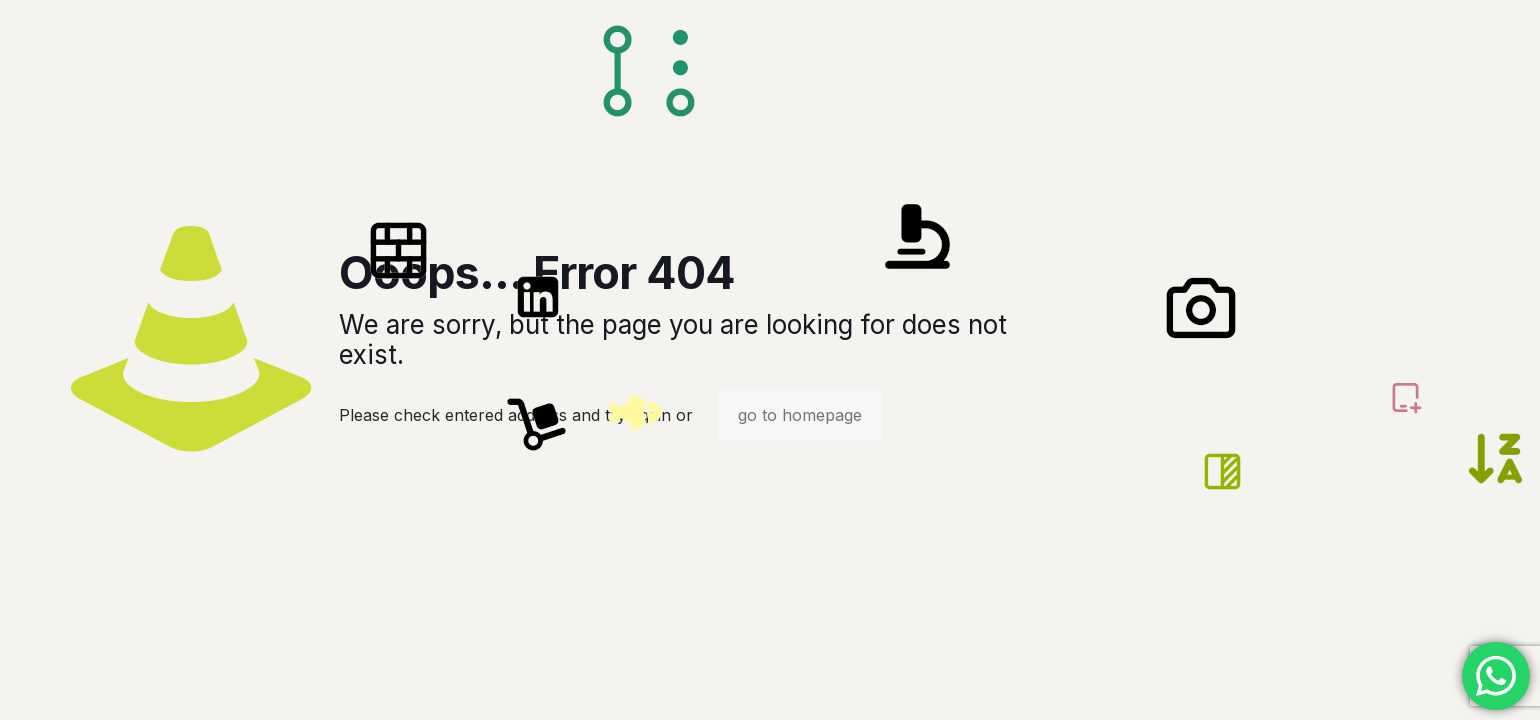 The image size is (1540, 720). Describe the element at coordinates (635, 412) in the screenshot. I see `access fishing or aquarium features` at that location.